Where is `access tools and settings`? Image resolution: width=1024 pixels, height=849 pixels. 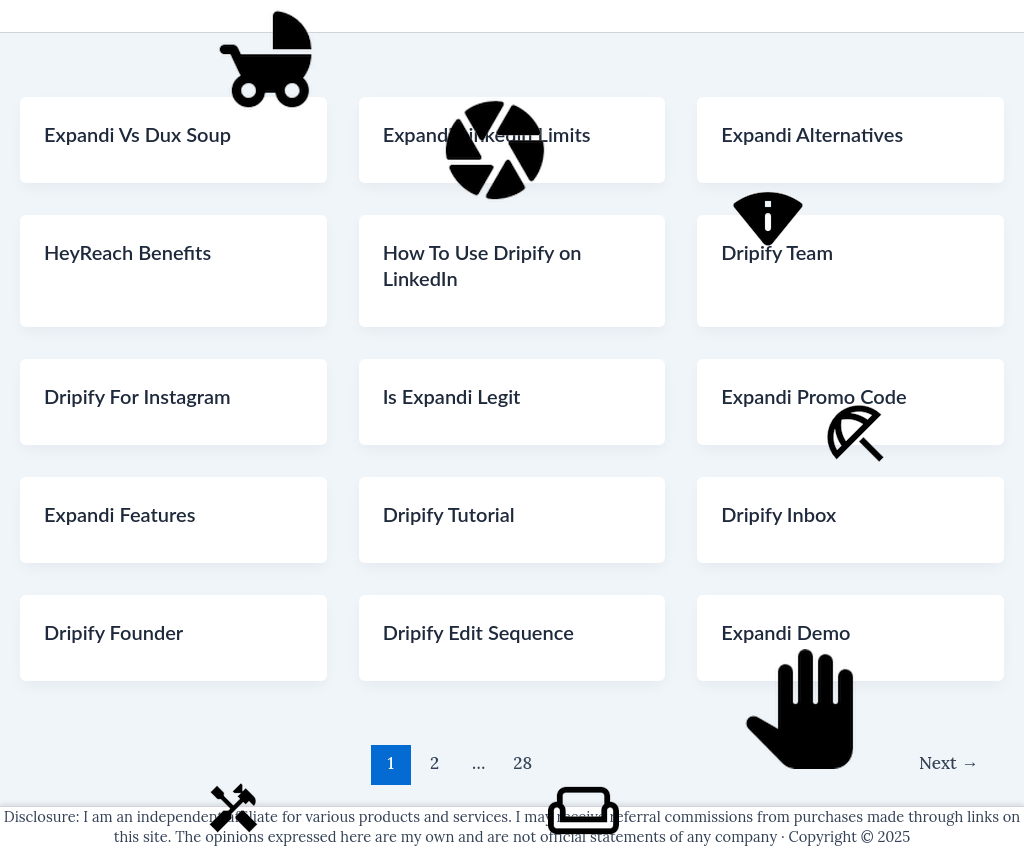
access tools and settings is located at coordinates (233, 808).